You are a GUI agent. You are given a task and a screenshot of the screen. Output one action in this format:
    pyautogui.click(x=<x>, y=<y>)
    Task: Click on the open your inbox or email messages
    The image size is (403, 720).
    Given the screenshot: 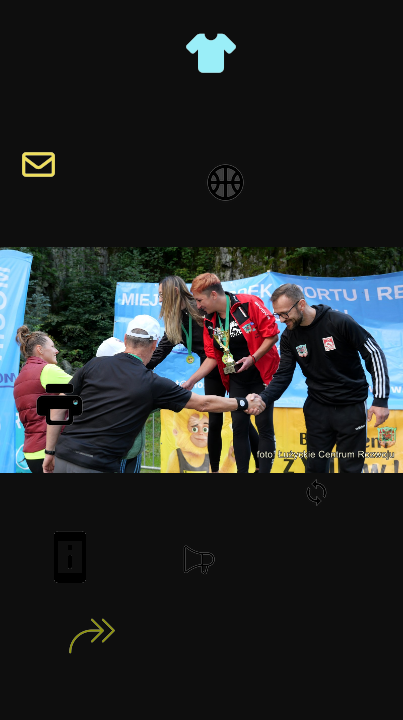 What is the action you would take?
    pyautogui.click(x=38, y=164)
    